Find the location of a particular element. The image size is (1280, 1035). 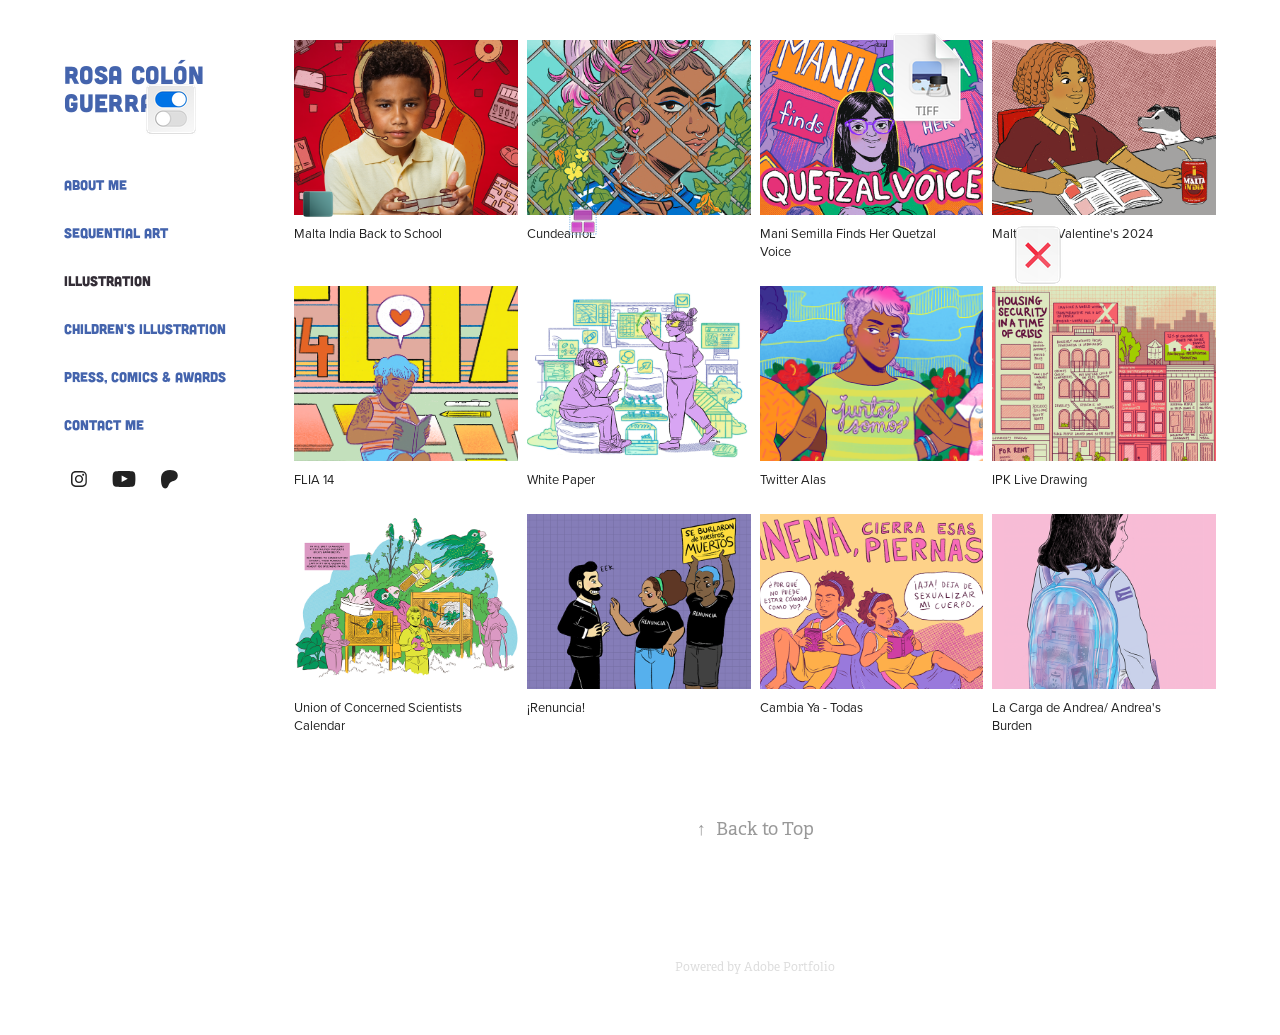

access the desktop folder is located at coordinates (318, 203).